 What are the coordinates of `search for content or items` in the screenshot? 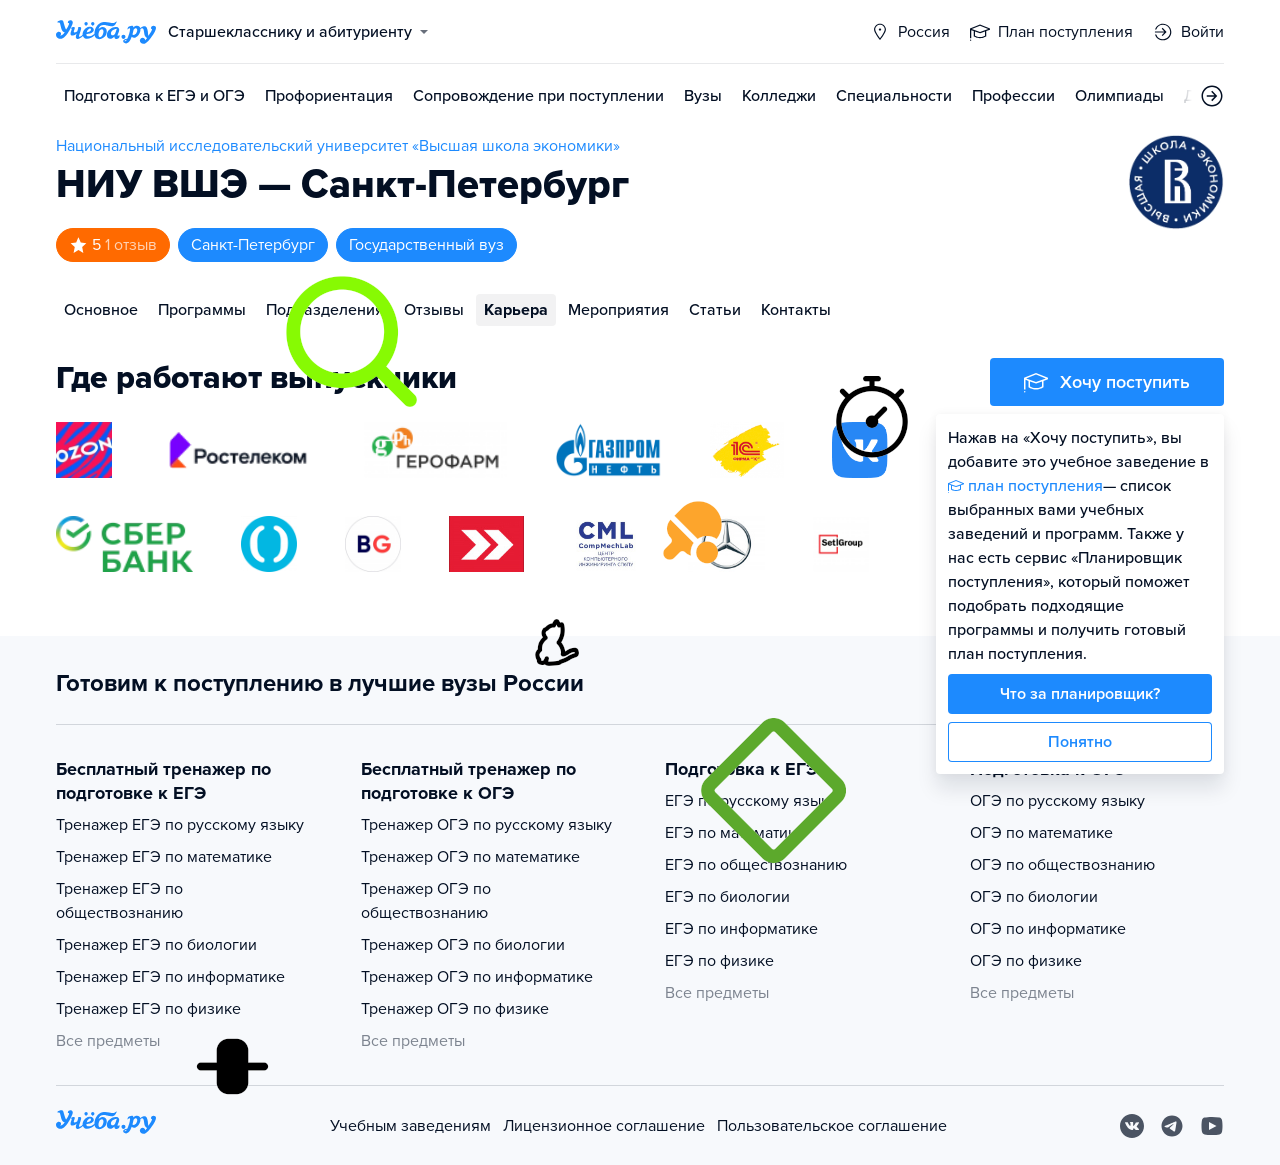 It's located at (351, 341).